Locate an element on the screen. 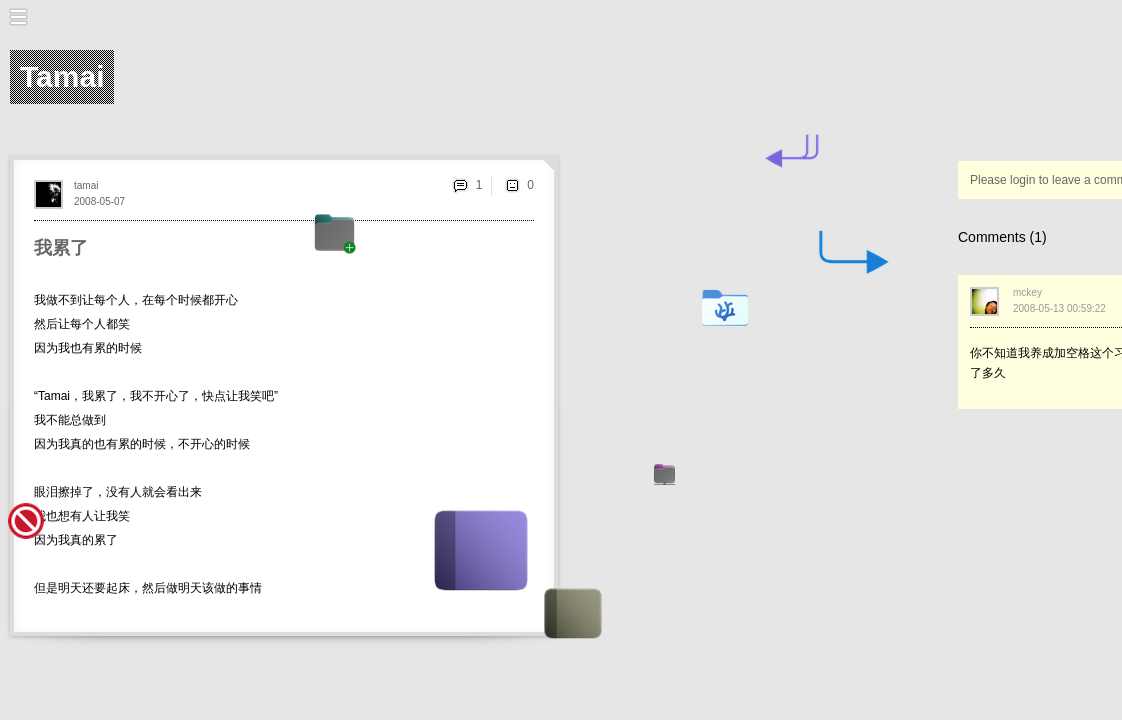  access remote or network folder is located at coordinates (664, 474).